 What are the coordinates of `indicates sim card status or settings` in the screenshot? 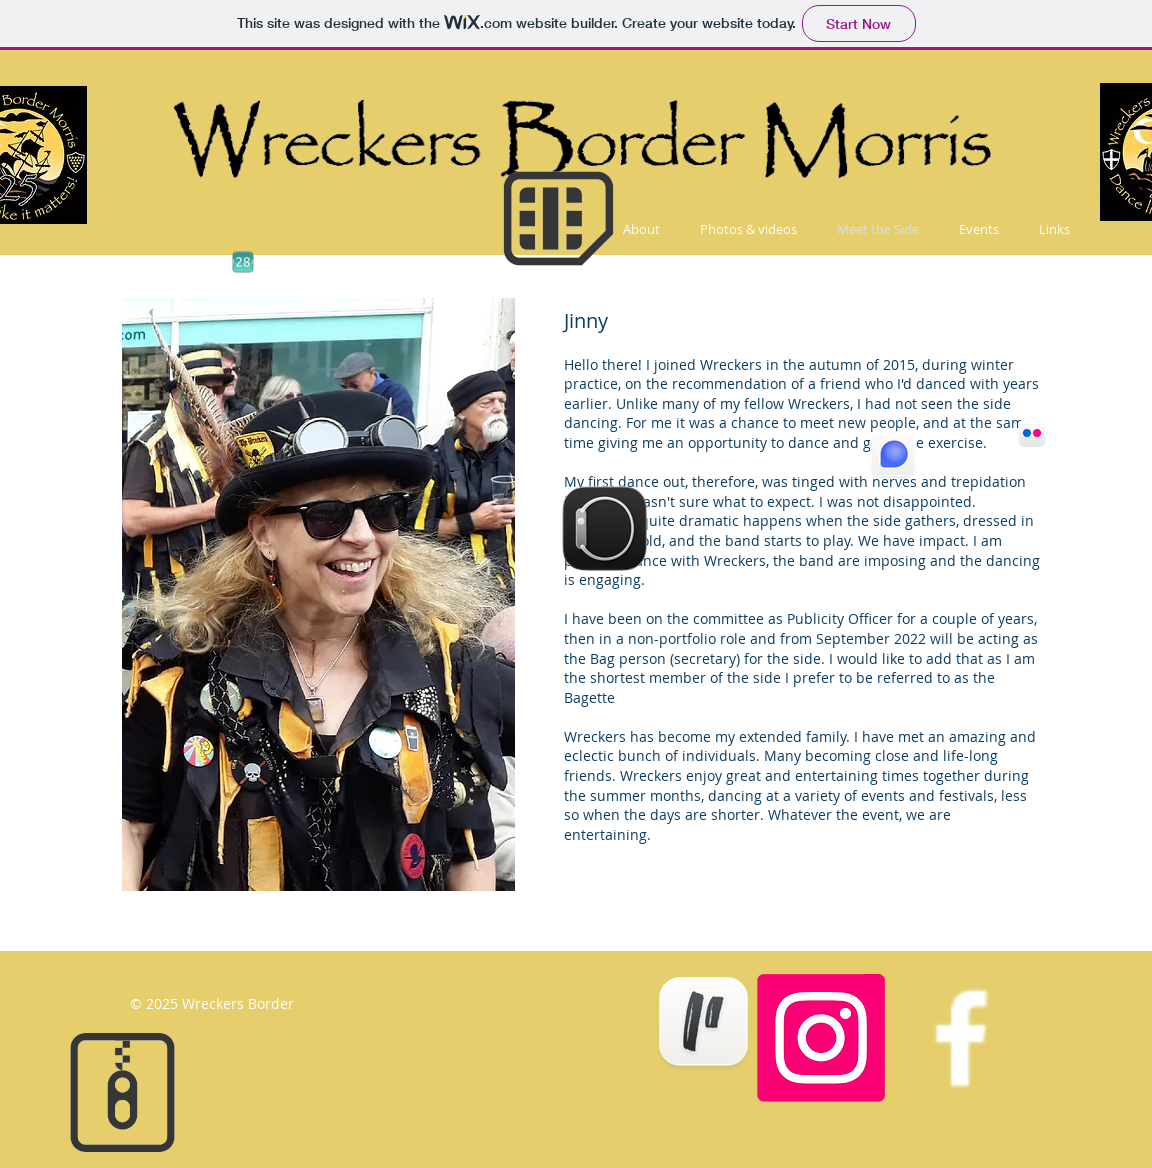 It's located at (558, 218).